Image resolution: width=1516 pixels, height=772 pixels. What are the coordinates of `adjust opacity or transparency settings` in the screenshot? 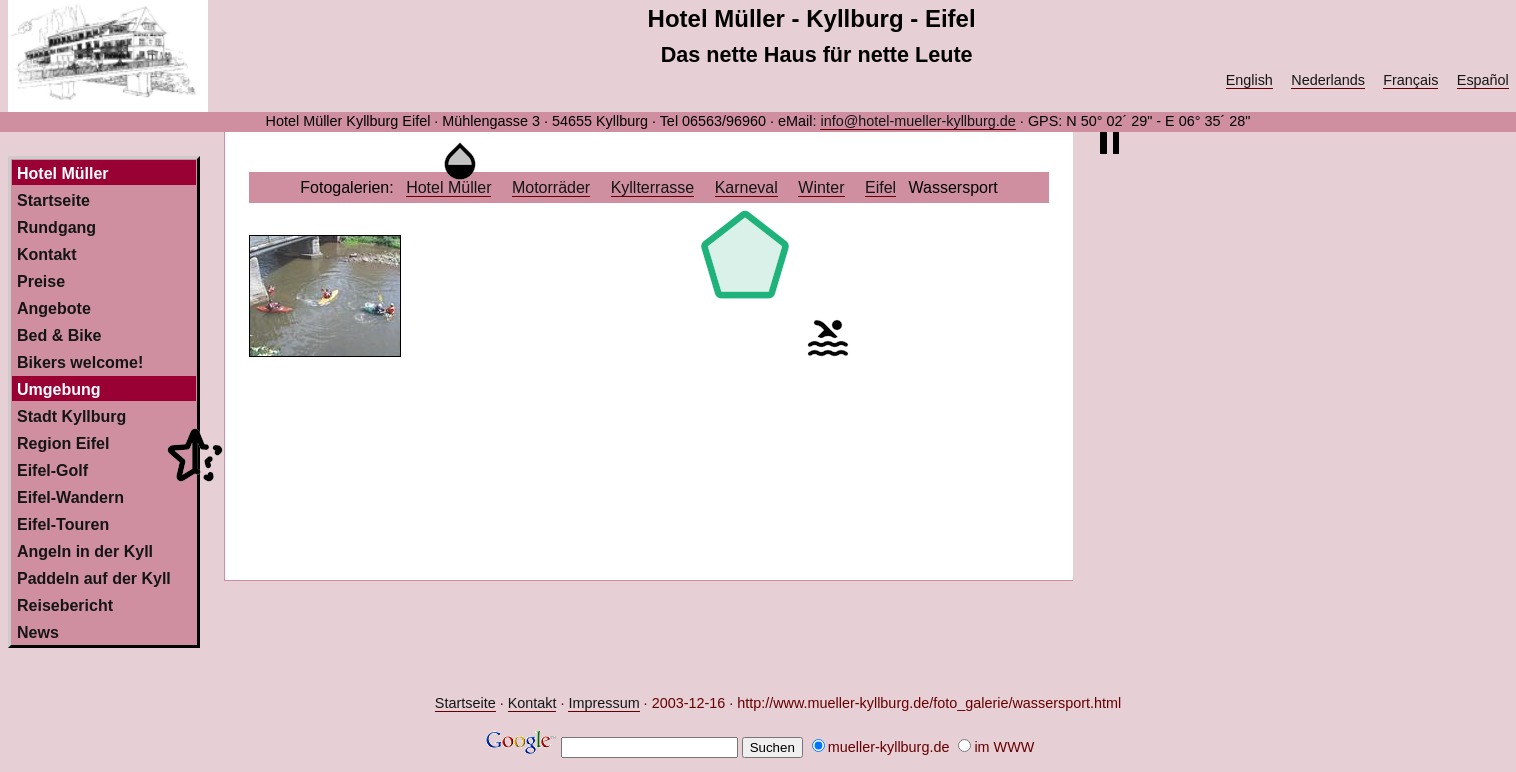 It's located at (460, 161).